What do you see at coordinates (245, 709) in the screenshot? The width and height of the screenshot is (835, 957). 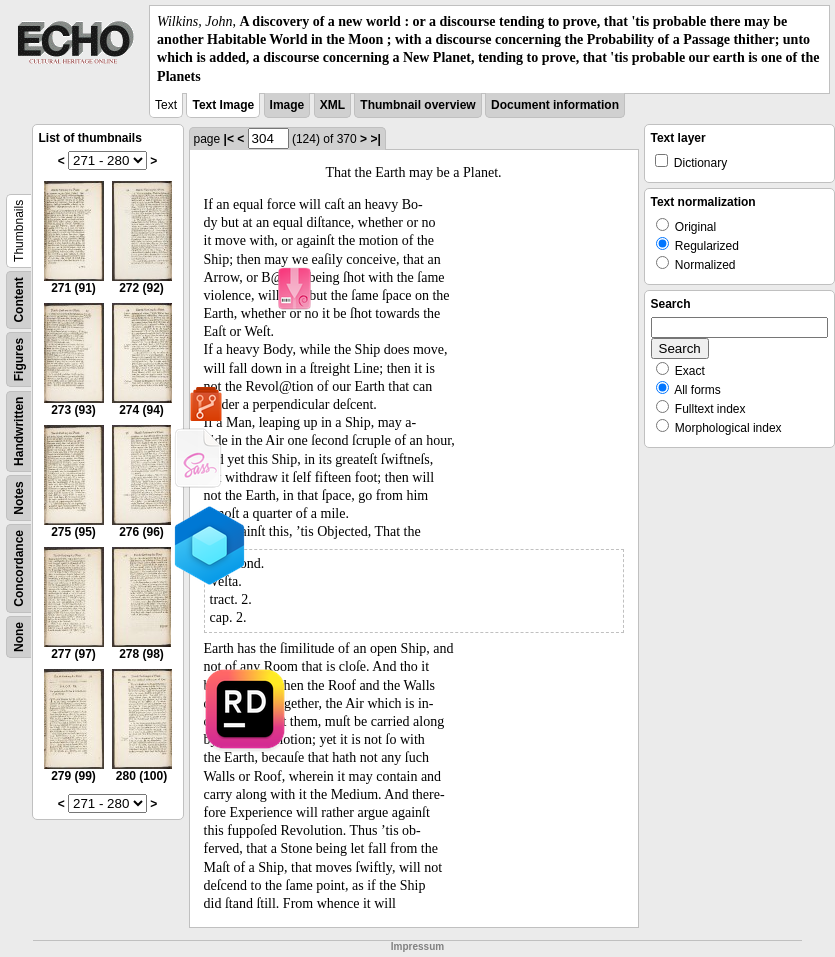 I see `open JetBrains Rider IDE` at bounding box center [245, 709].